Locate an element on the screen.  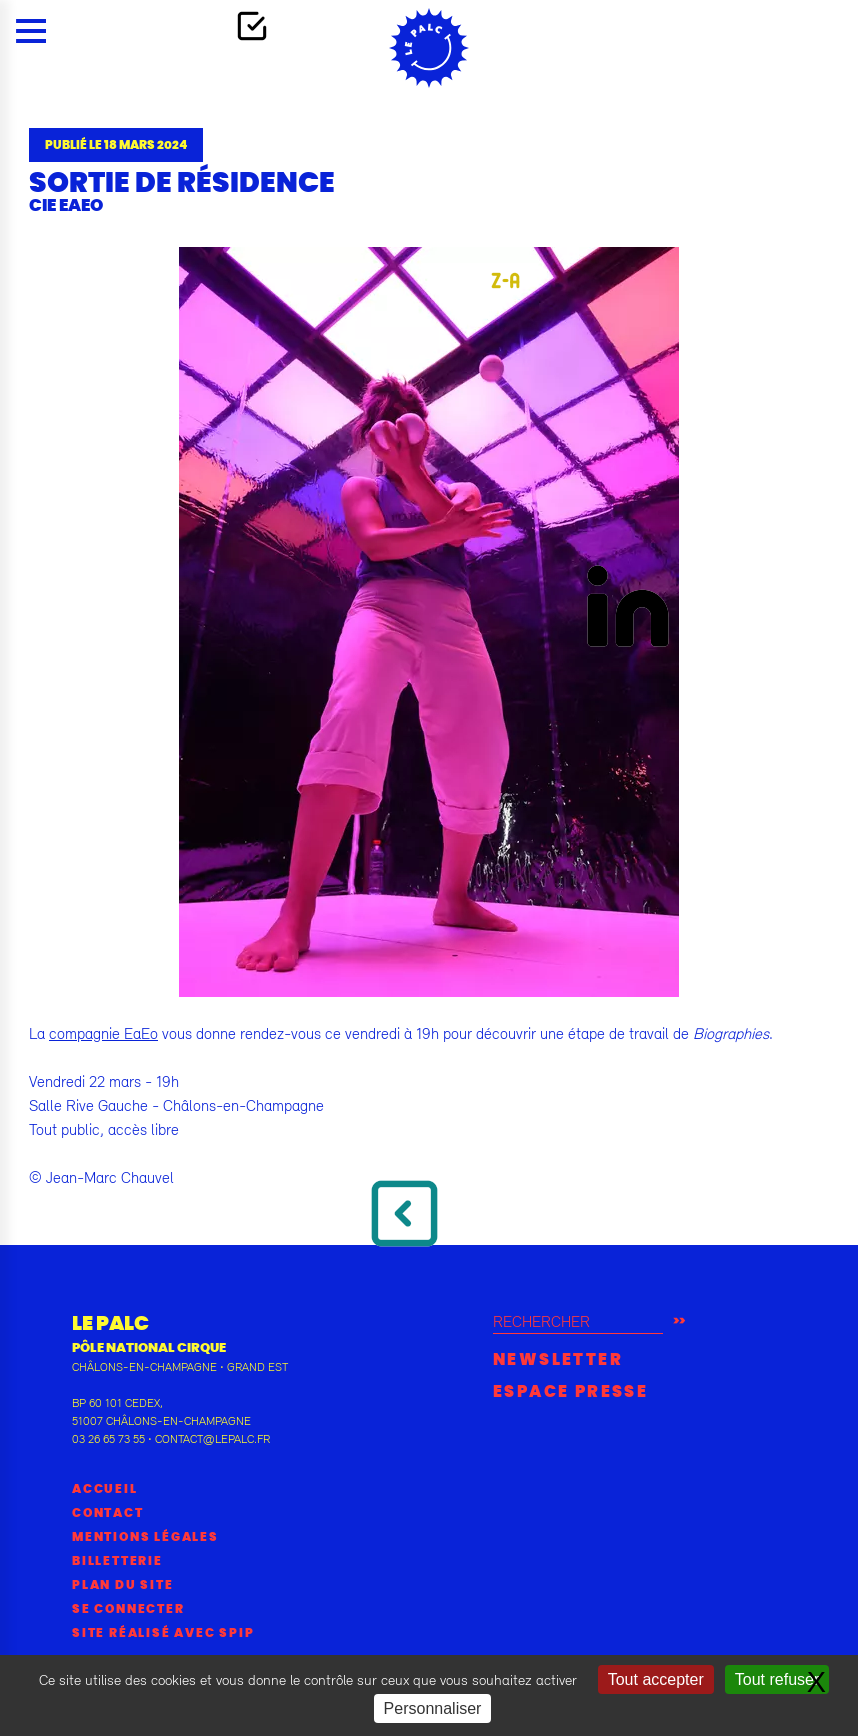
connect with LinkedIn profile is located at coordinates (628, 606).